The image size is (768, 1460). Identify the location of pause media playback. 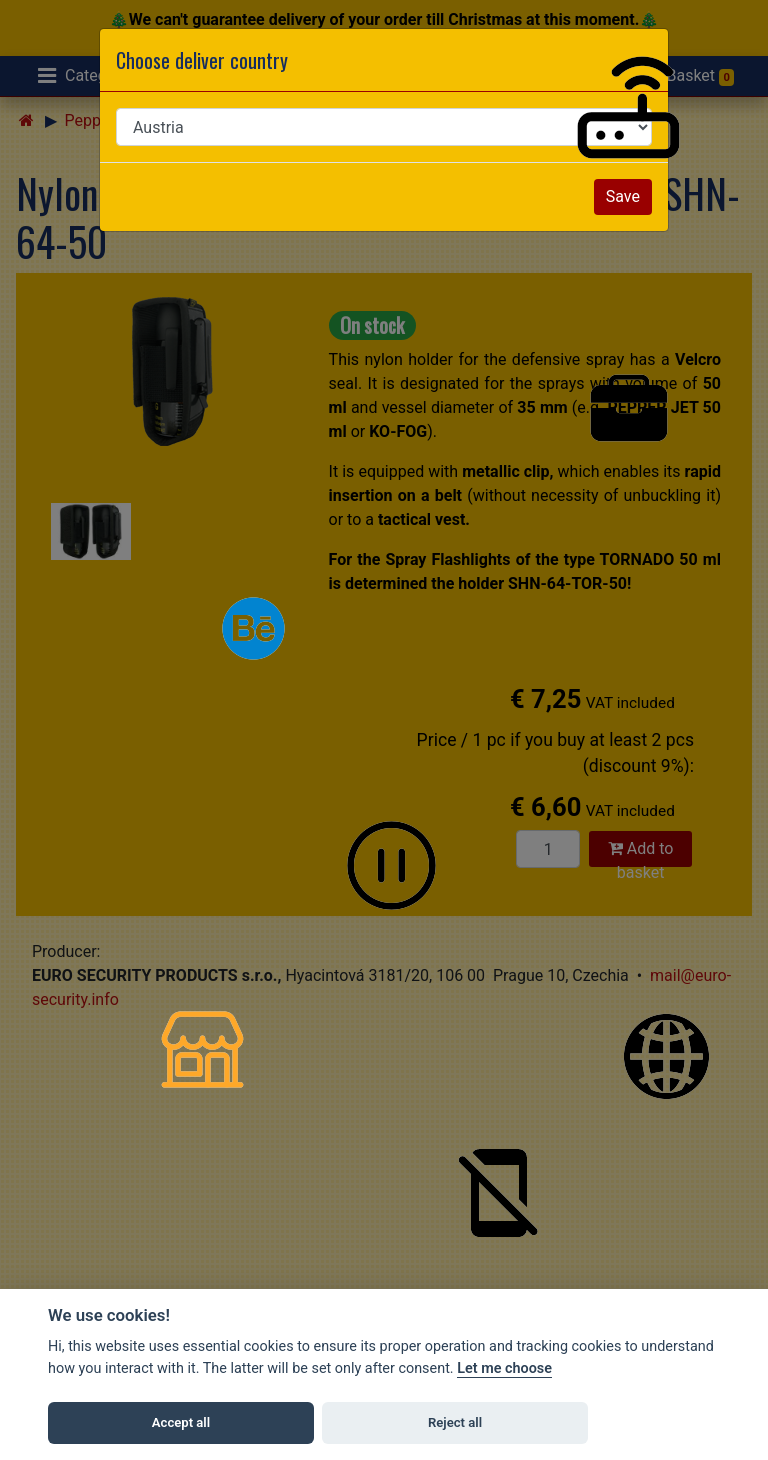
(391, 865).